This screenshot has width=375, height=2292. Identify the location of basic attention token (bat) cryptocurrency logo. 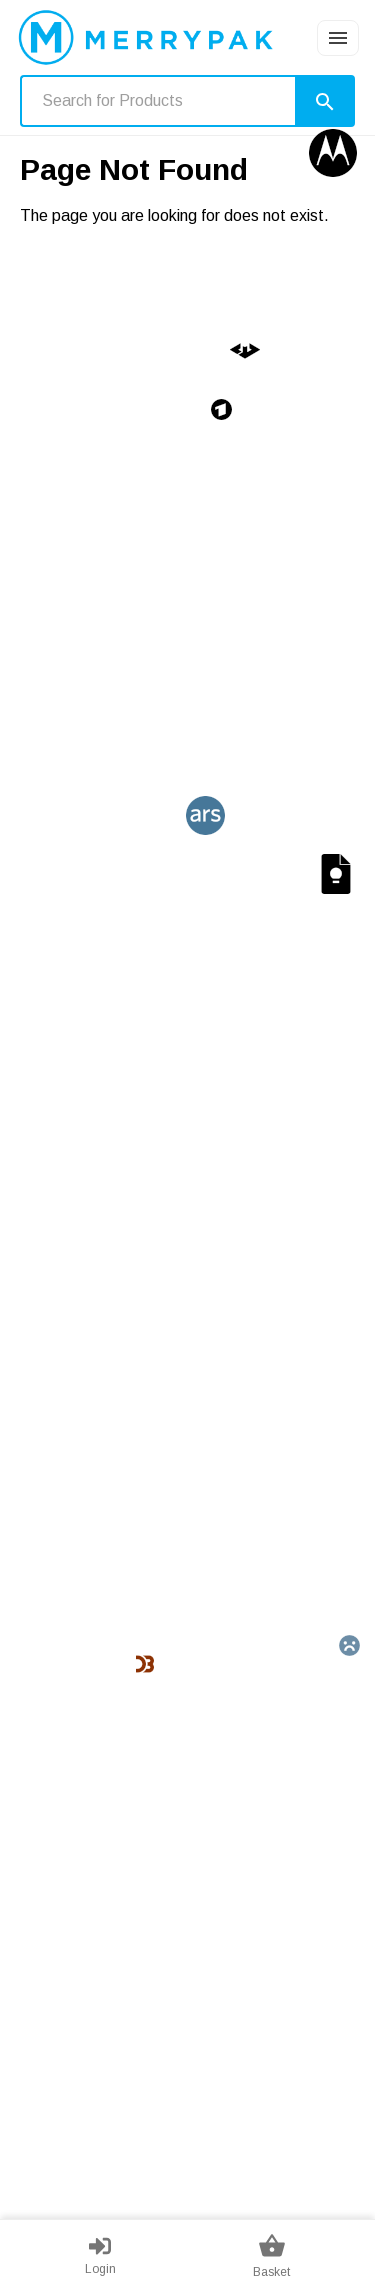
(245, 351).